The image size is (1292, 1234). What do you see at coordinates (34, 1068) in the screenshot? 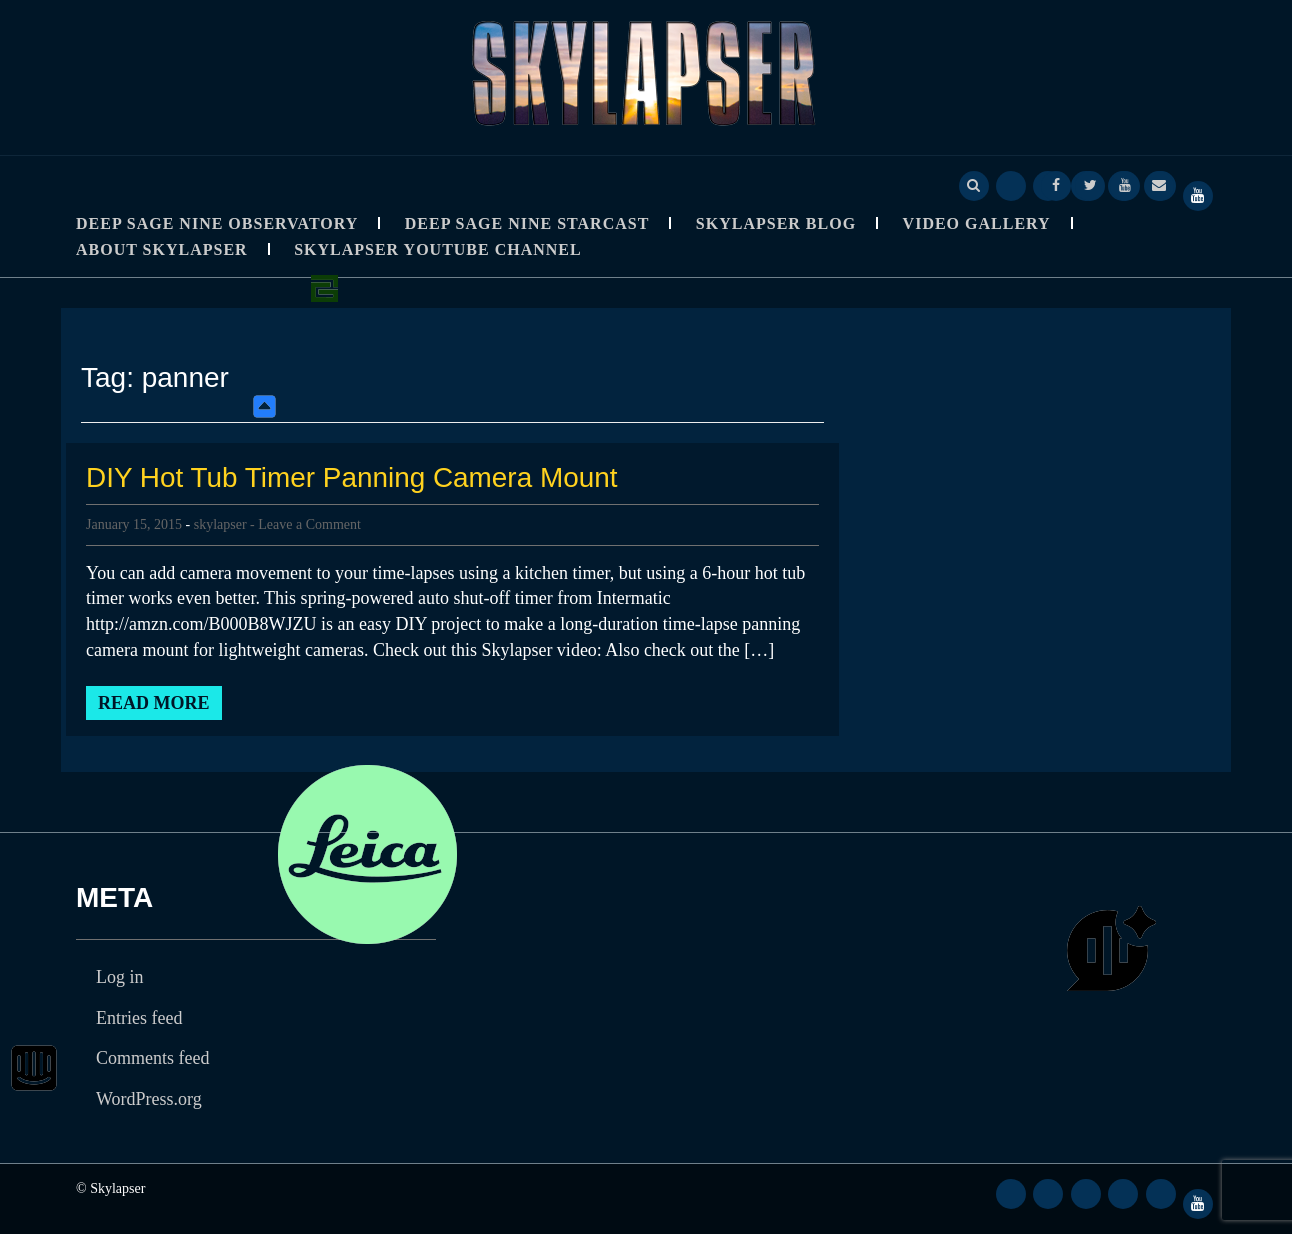
I see `open Intercom chat support` at bounding box center [34, 1068].